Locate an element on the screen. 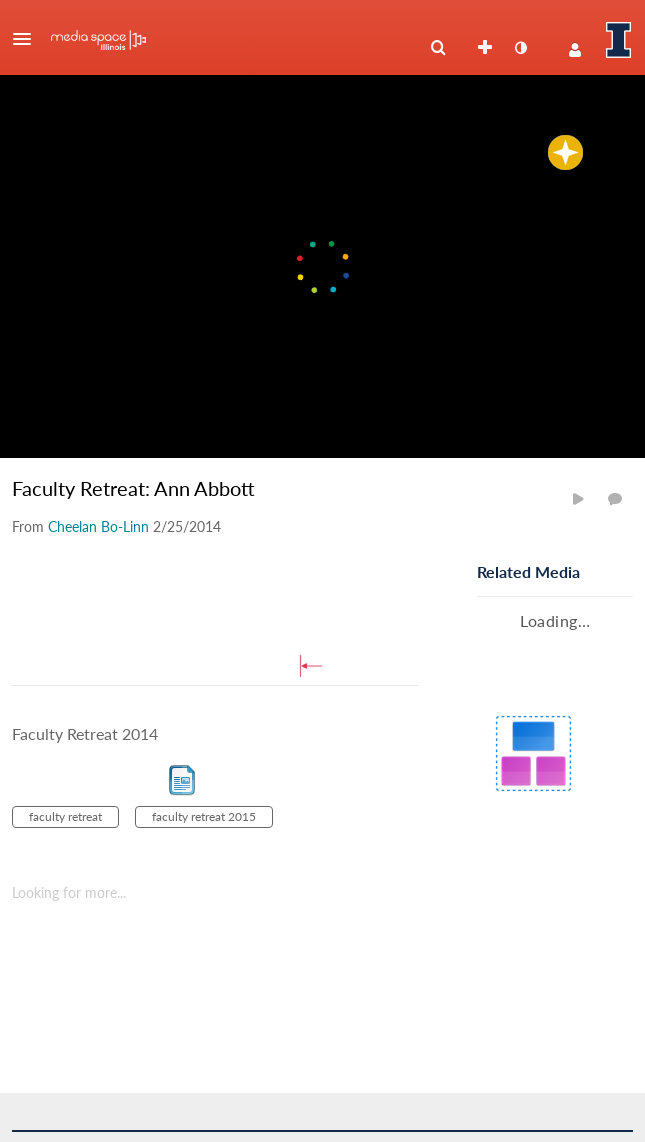 Image resolution: width=645 pixels, height=1142 pixels. select all items in the current view is located at coordinates (533, 753).